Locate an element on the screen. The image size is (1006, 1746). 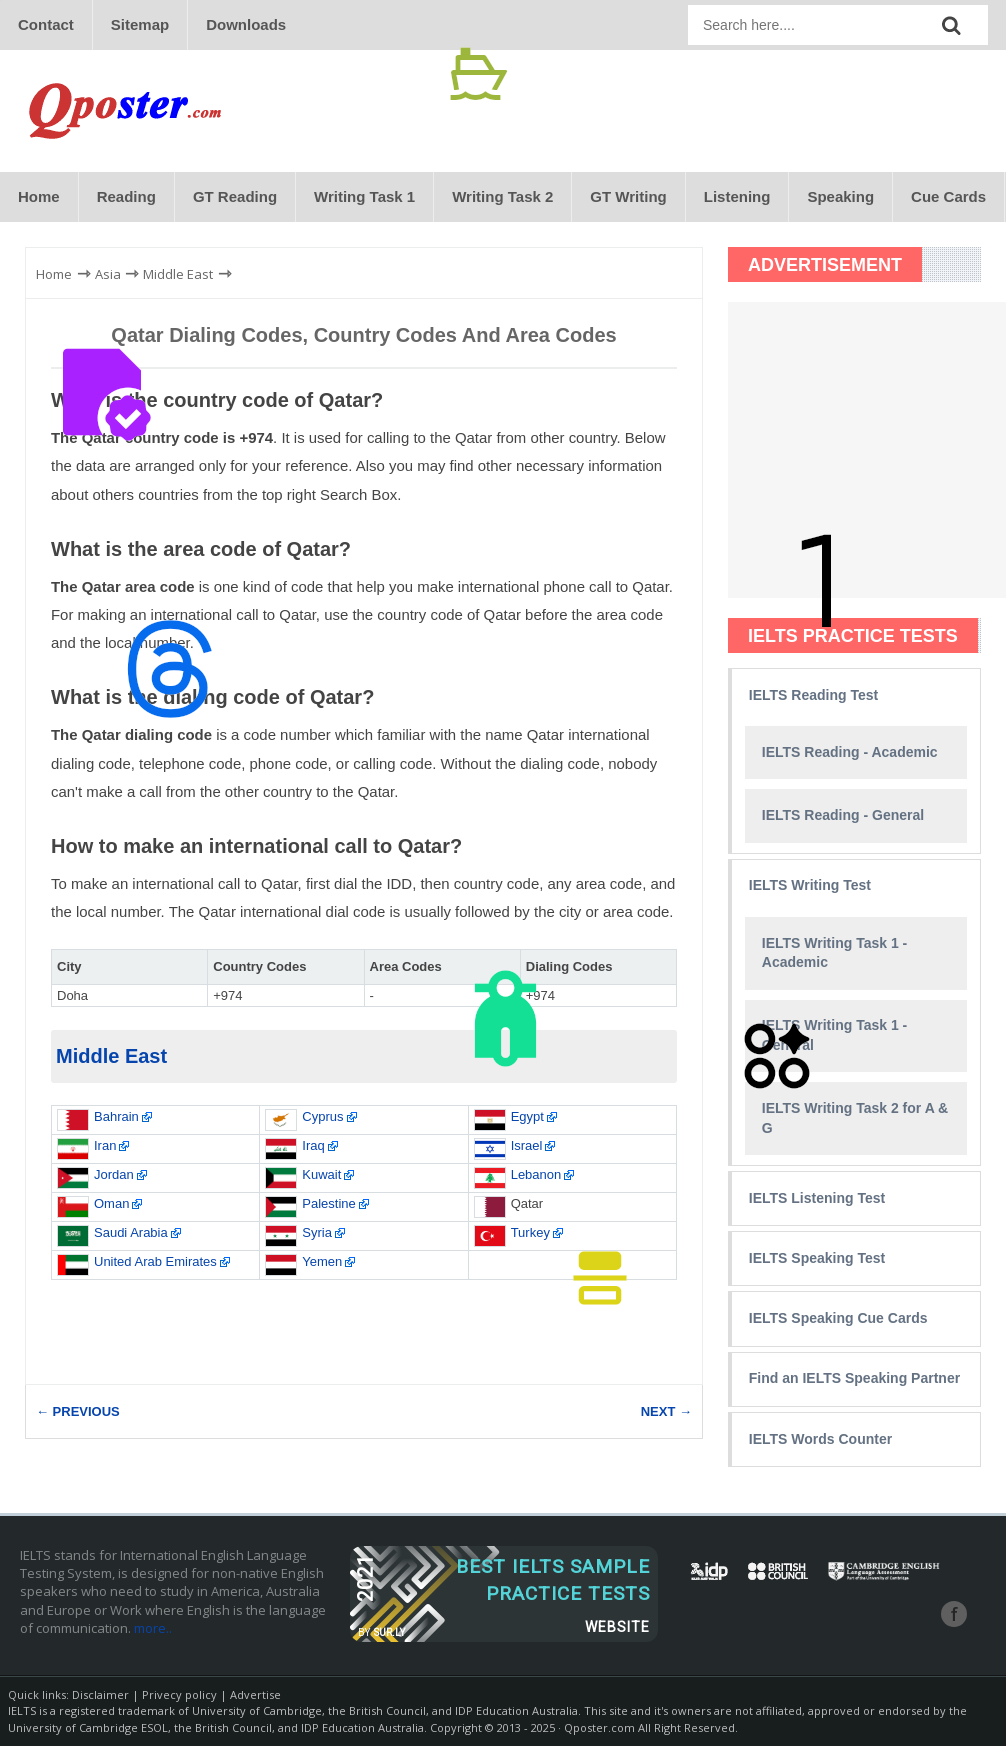
indicates first item or top priority is located at coordinates (822, 582).